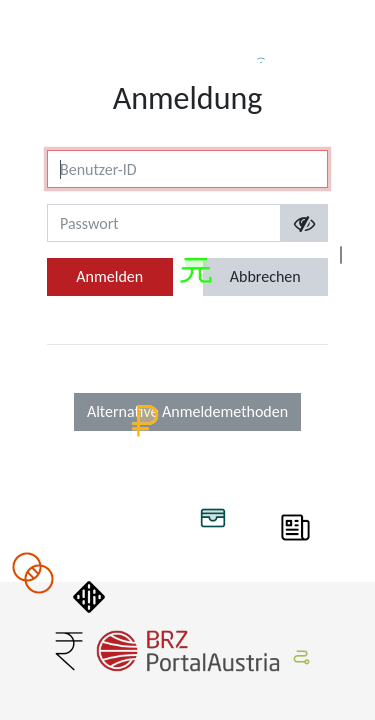  I want to click on intersect or merge two shapes, so click(33, 573).